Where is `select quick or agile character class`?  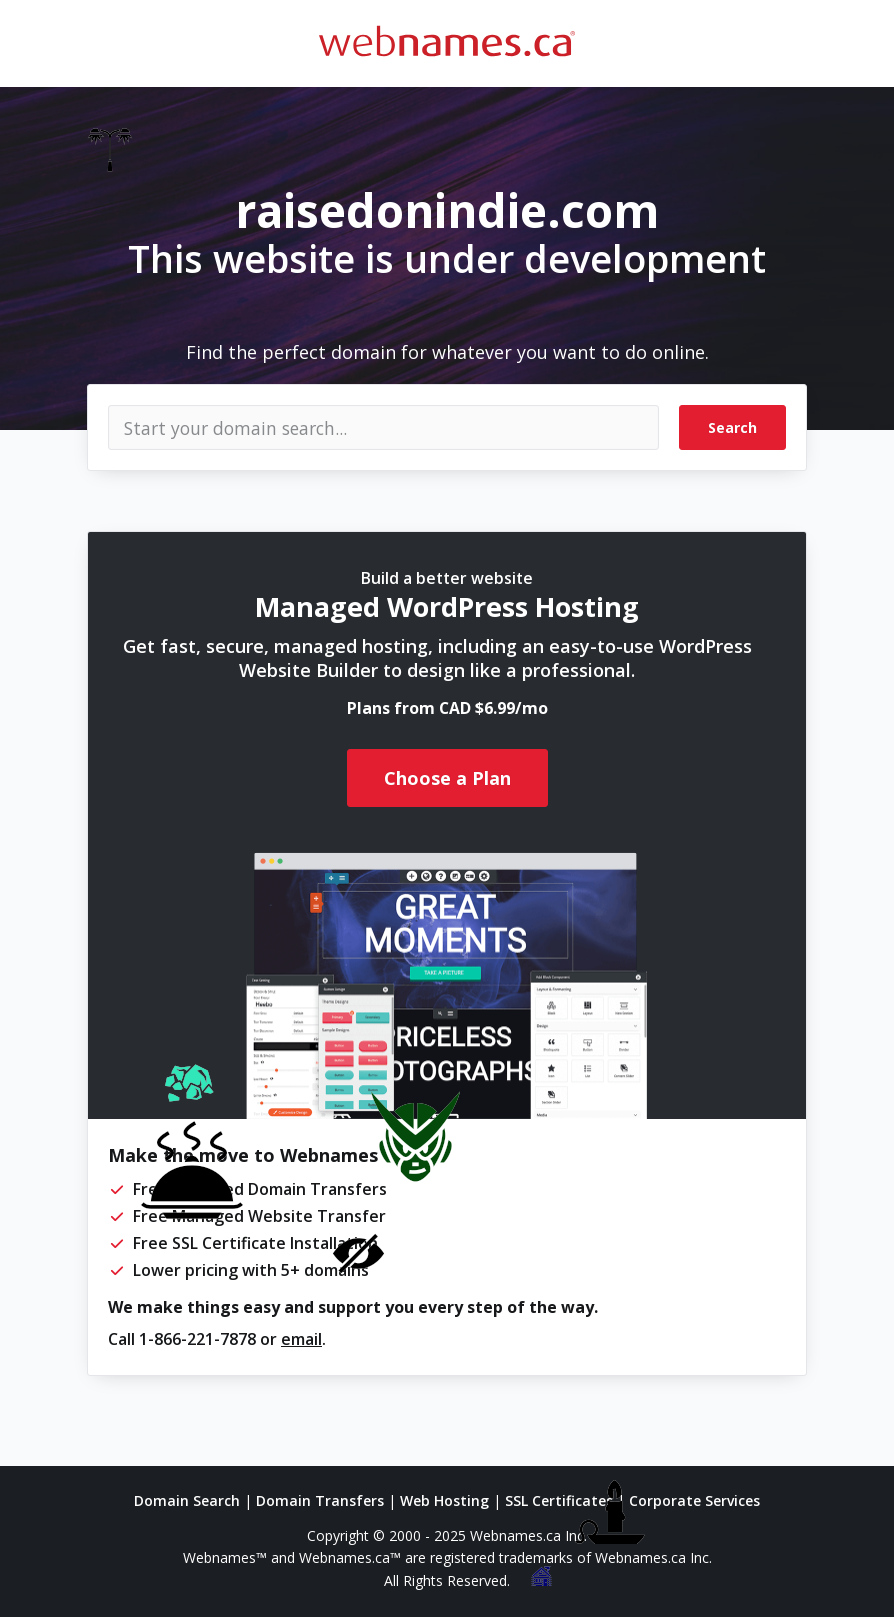
select quick or agile character class is located at coordinates (415, 1136).